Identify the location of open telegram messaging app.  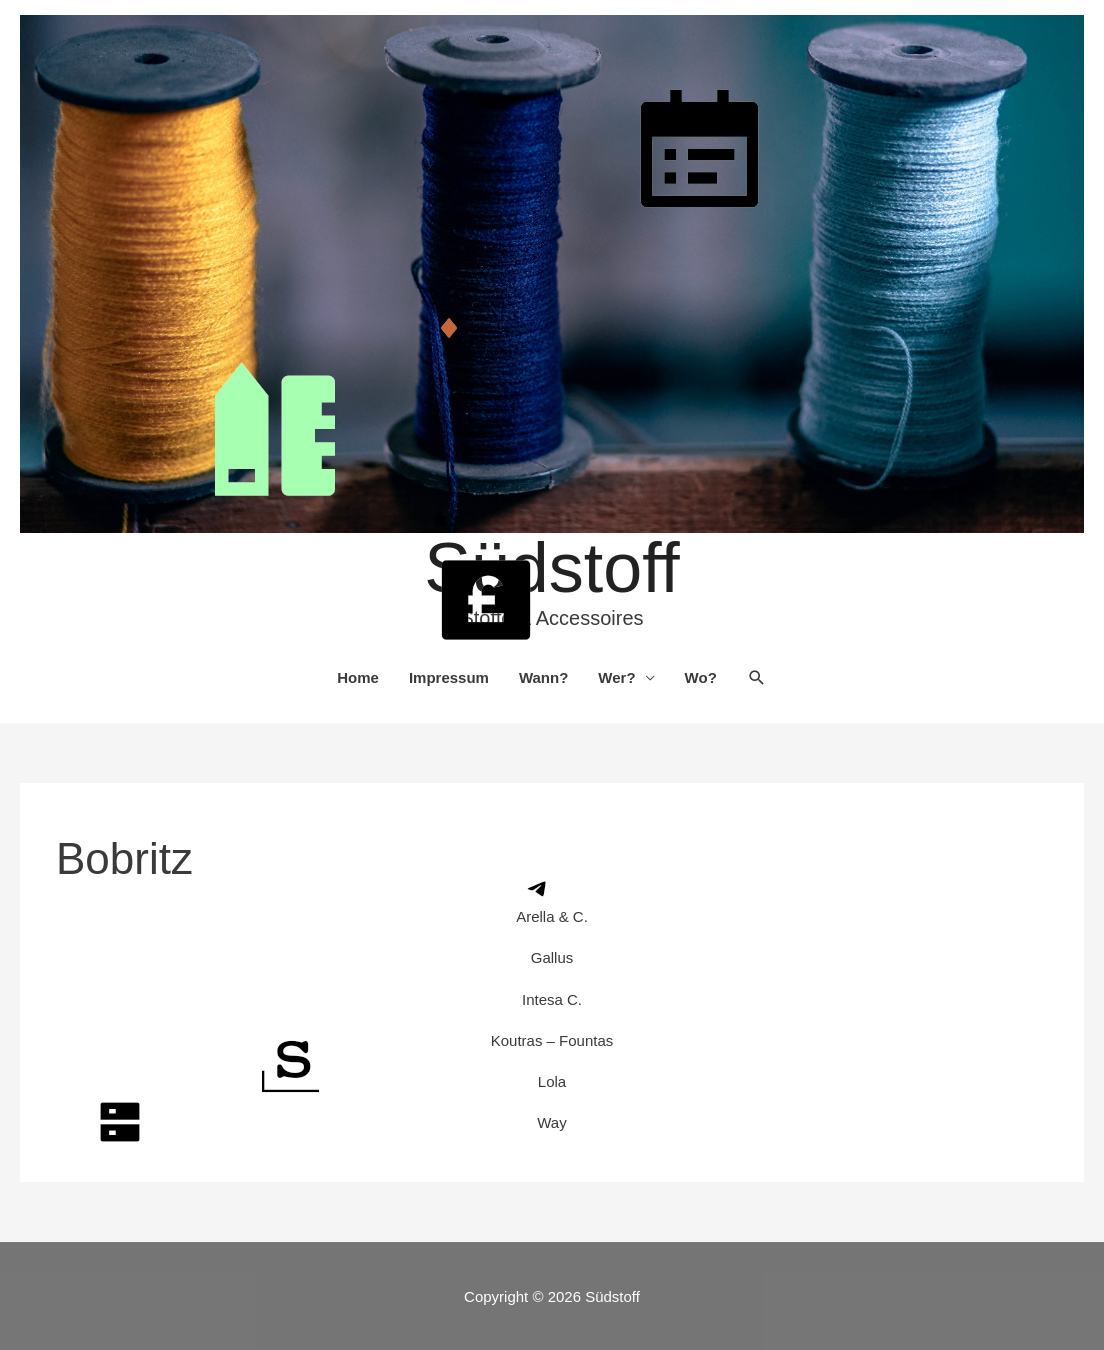
(538, 888).